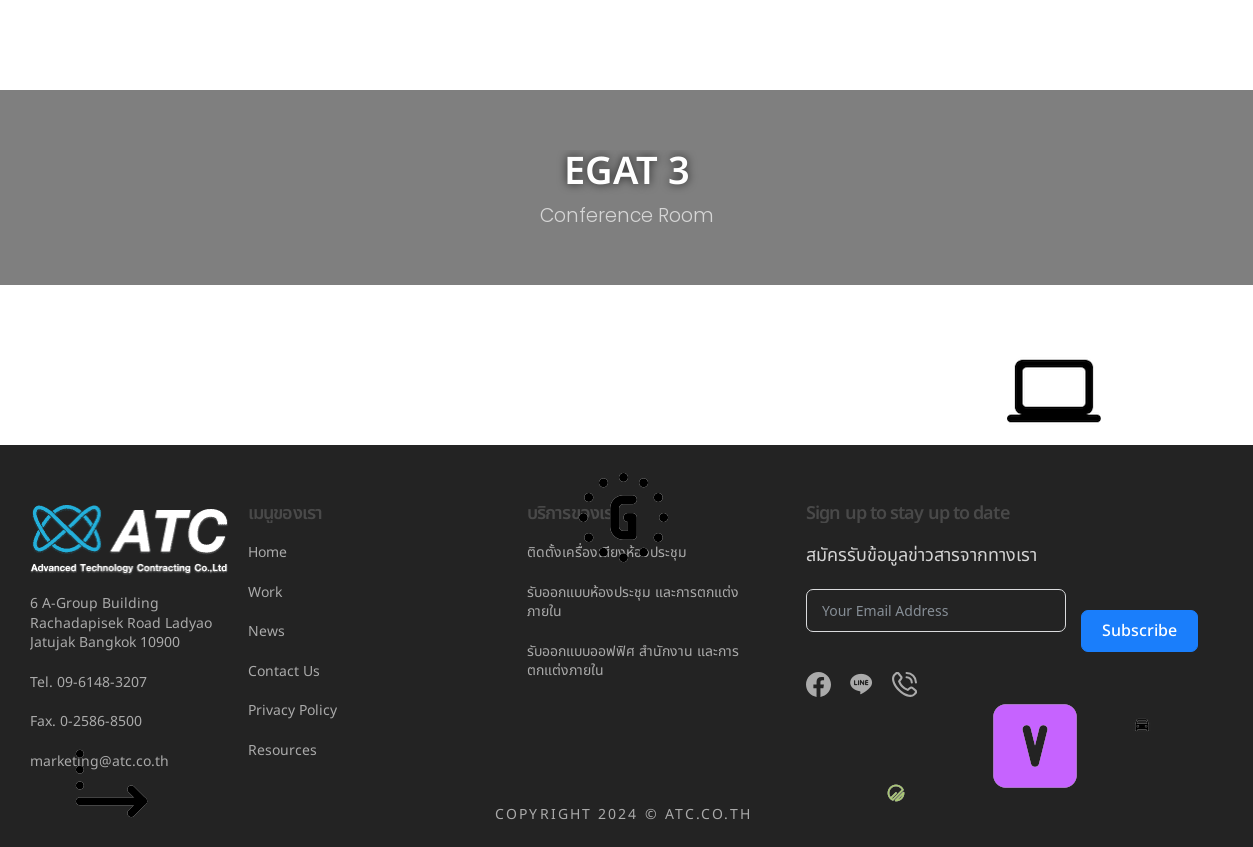 Image resolution: width=1253 pixels, height=847 pixels. I want to click on planetscale database platform logo, so click(896, 793).